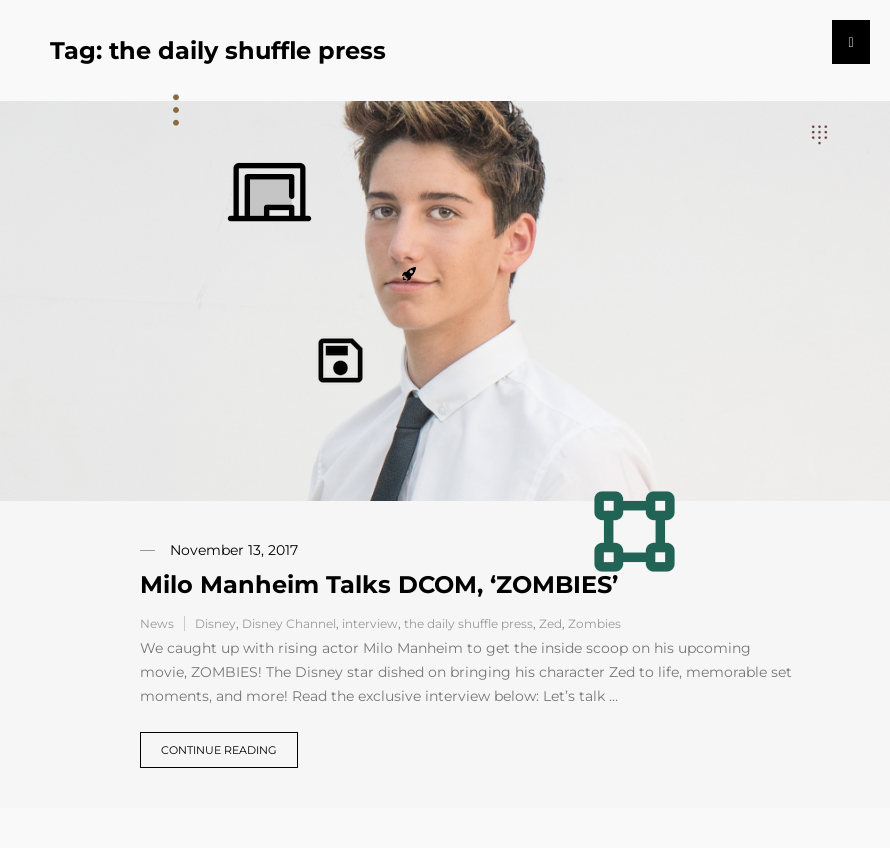 Image resolution: width=890 pixels, height=848 pixels. What do you see at coordinates (634, 531) in the screenshot?
I see `adjust selection or crop boundaries` at bounding box center [634, 531].